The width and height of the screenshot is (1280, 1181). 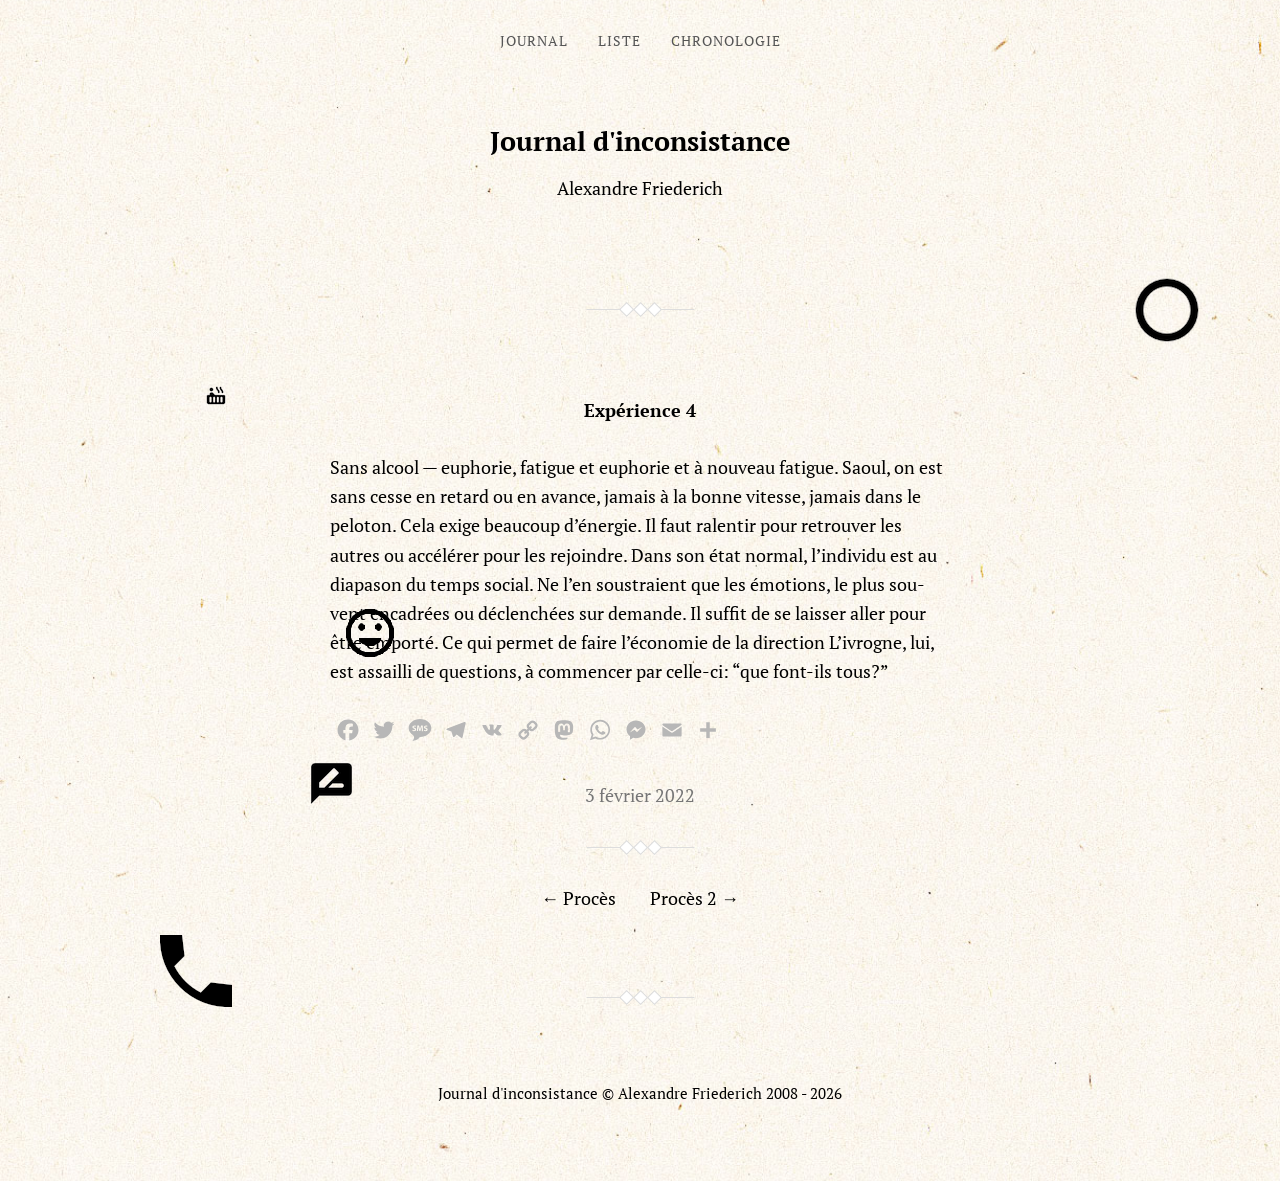 I want to click on write a review or feedback, so click(x=331, y=783).